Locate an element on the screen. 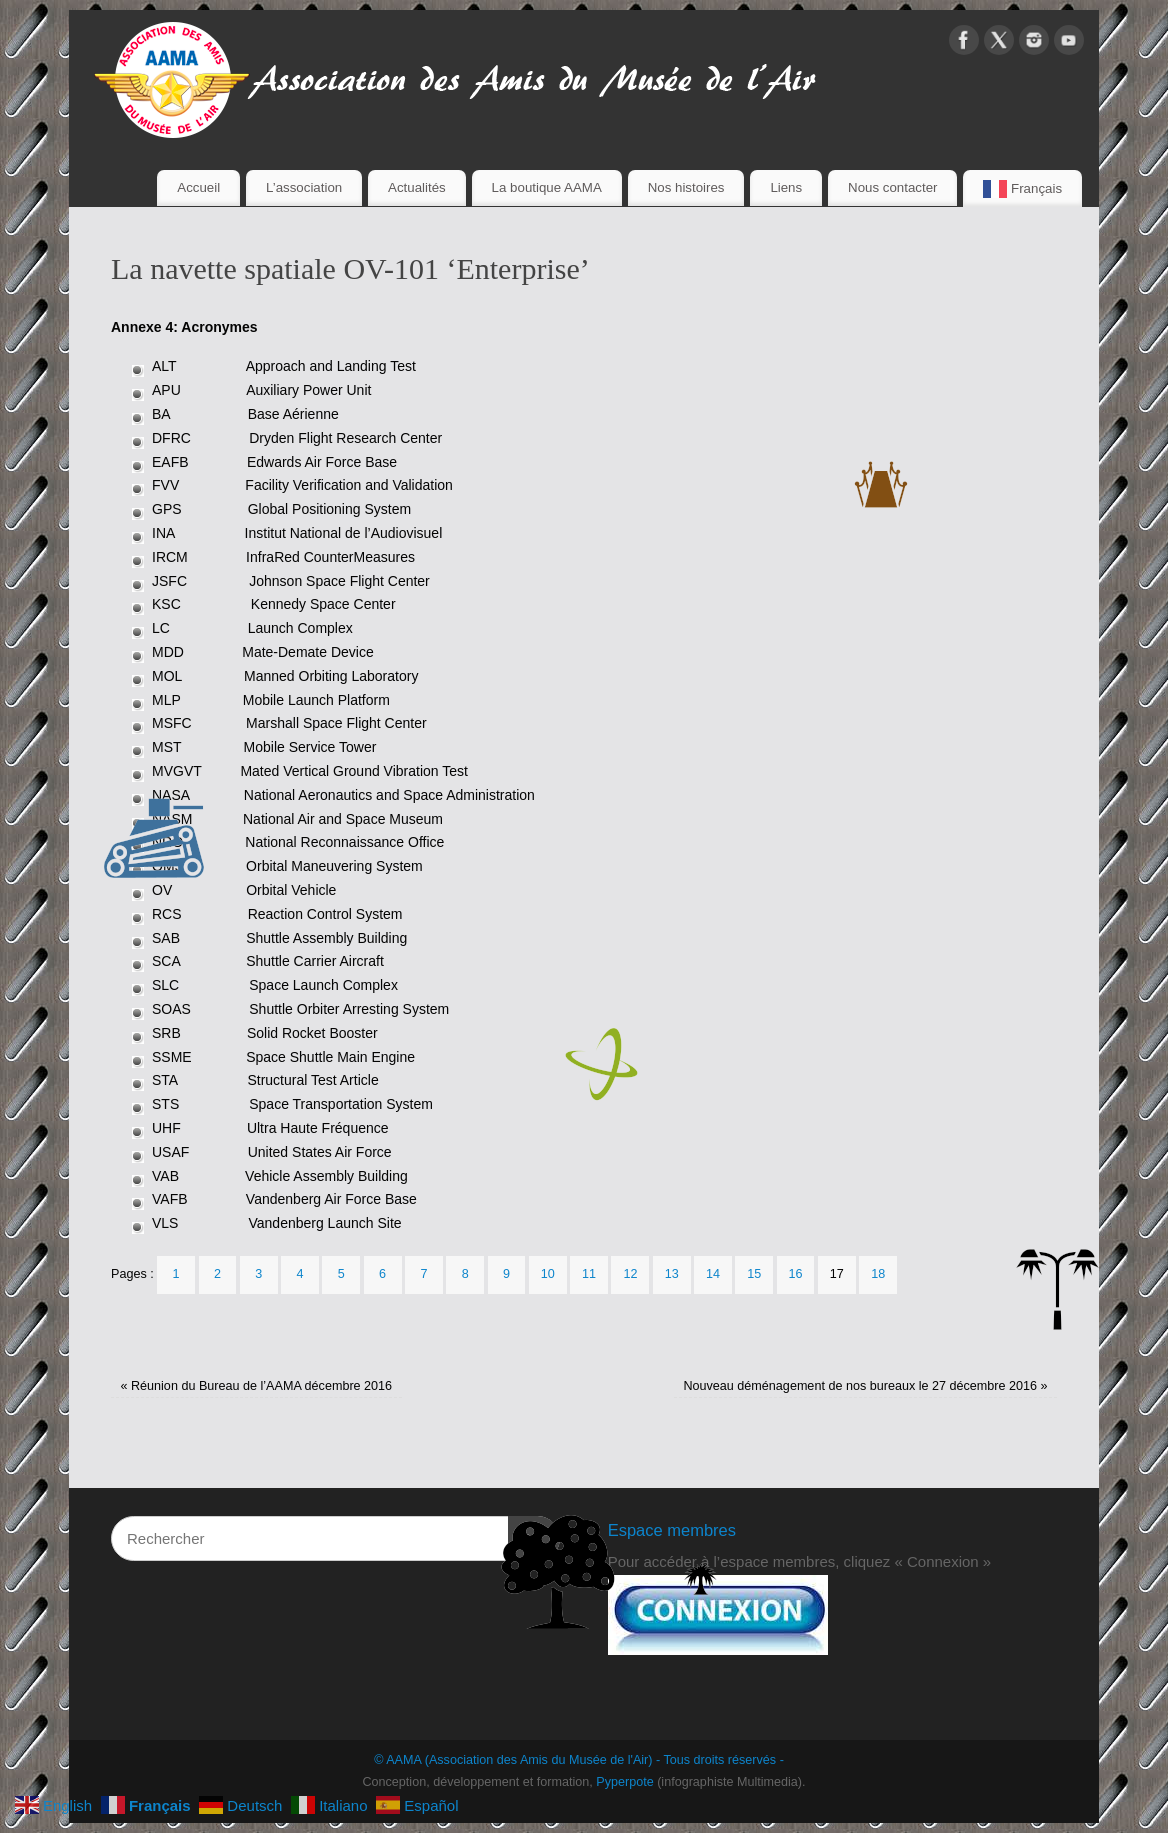  select a tank unit in a strategy game is located at coordinates (154, 832).